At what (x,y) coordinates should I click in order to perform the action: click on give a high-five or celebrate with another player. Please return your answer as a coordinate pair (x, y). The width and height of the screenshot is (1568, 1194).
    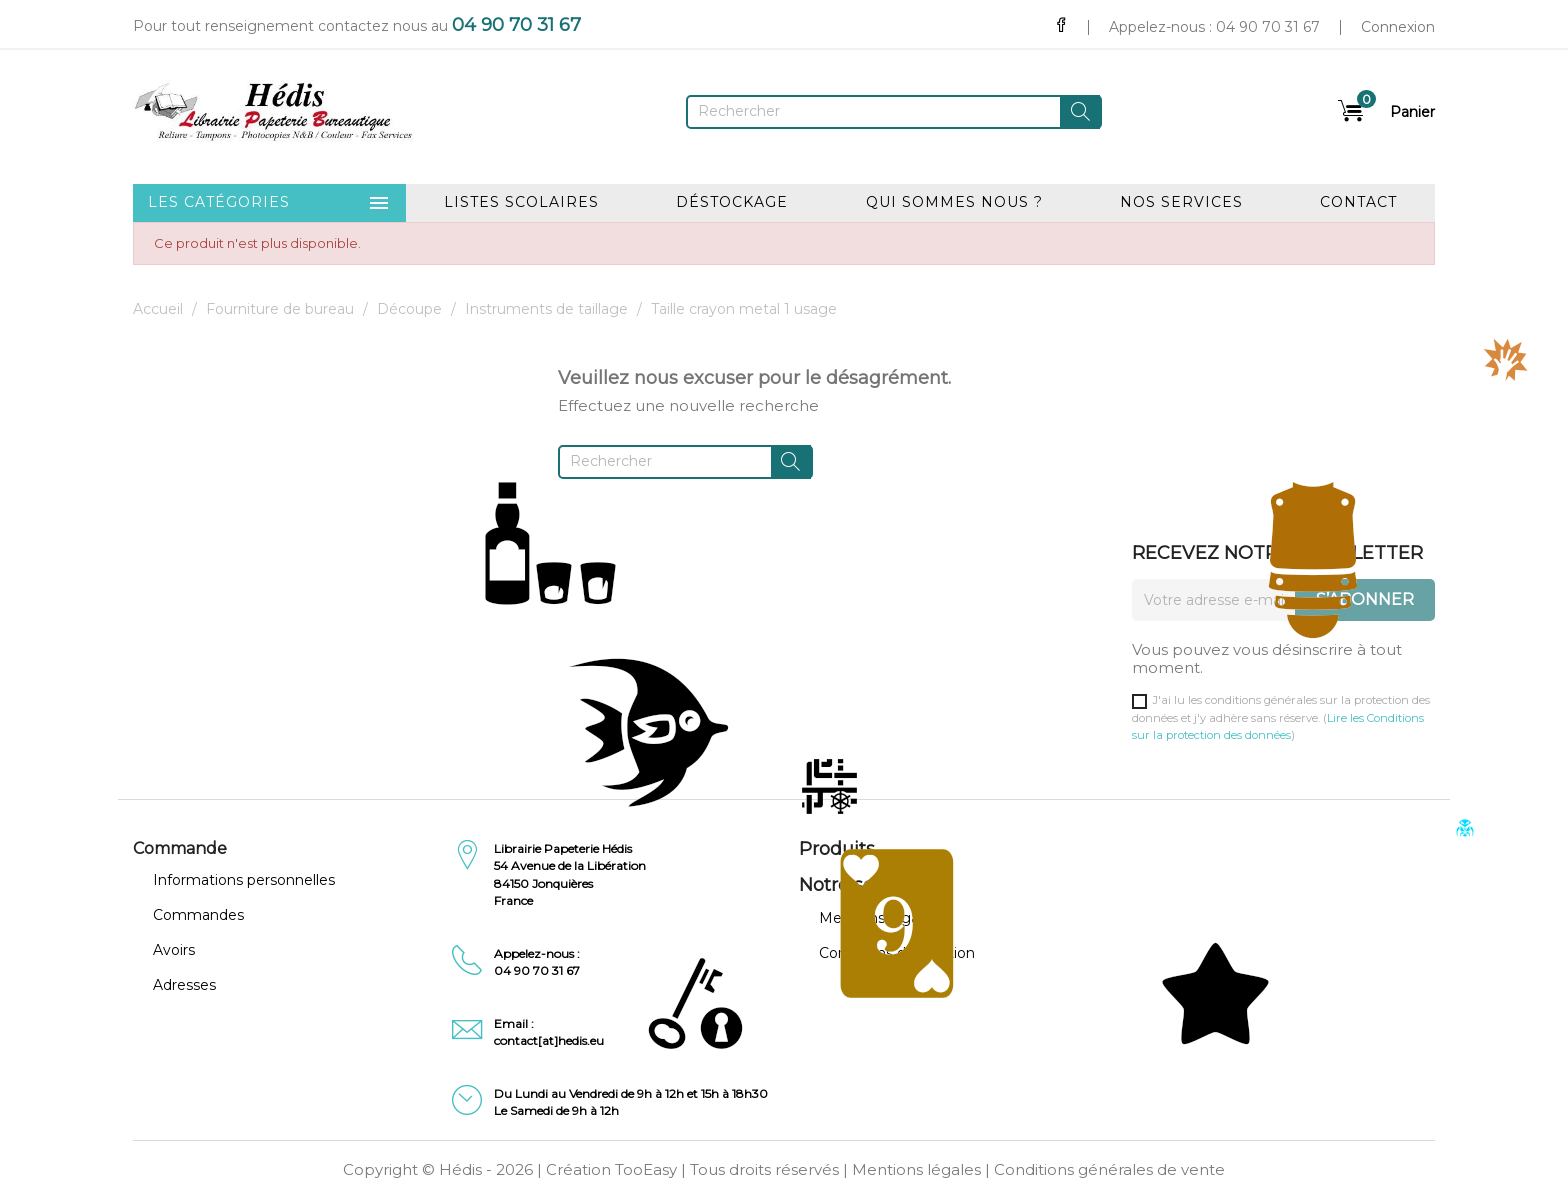
    Looking at the image, I should click on (1505, 360).